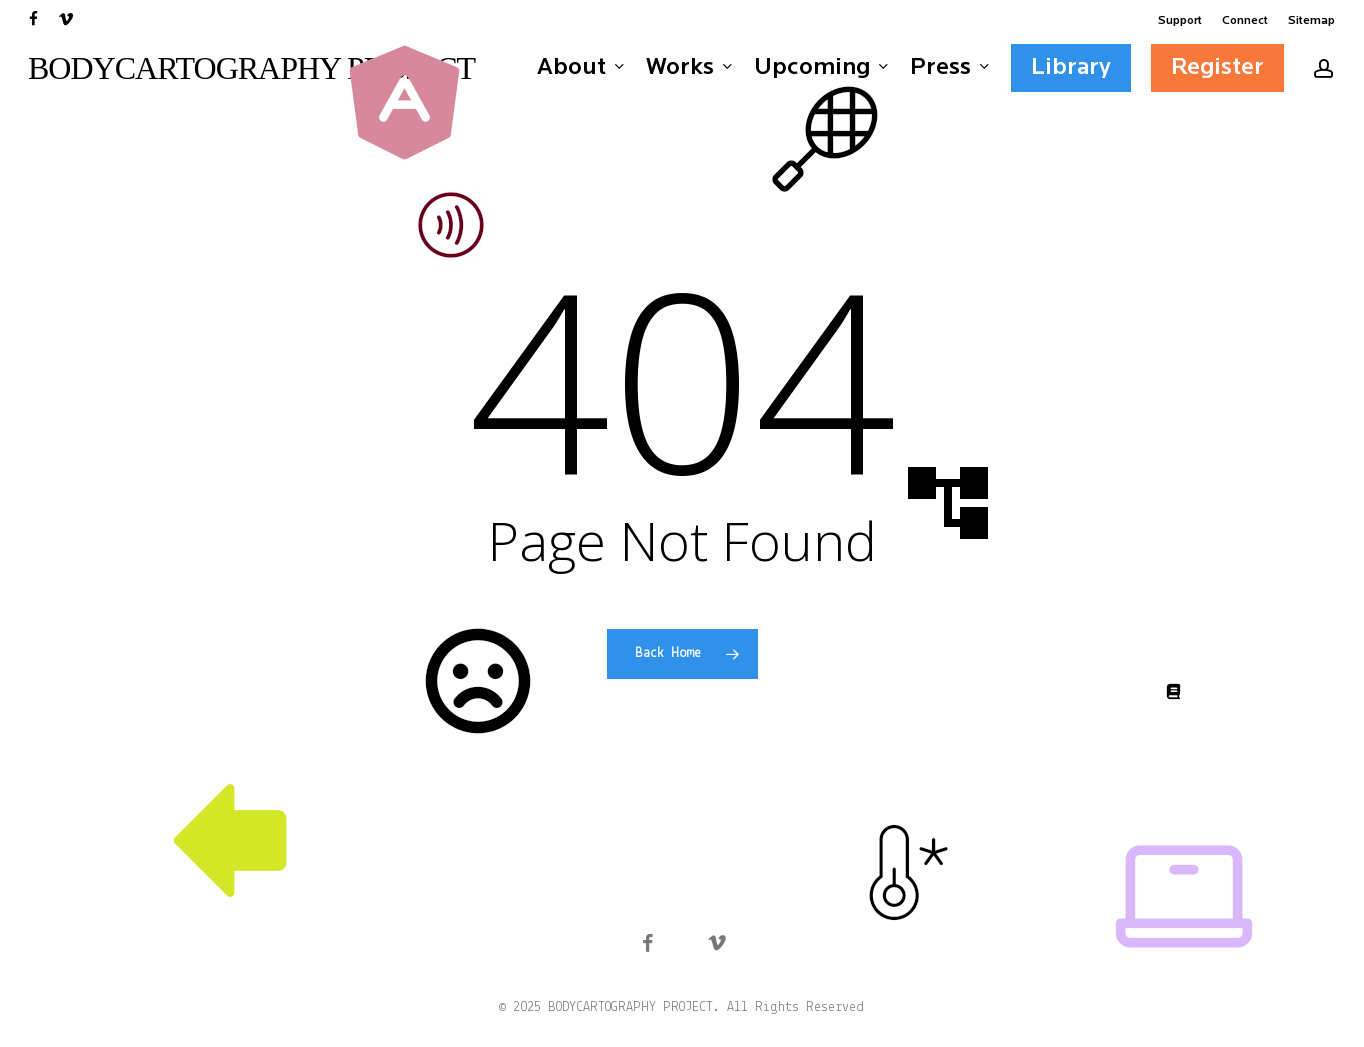 Image resolution: width=1364 pixels, height=1047 pixels. What do you see at coordinates (1184, 894) in the screenshot?
I see `switch to desktop view` at bounding box center [1184, 894].